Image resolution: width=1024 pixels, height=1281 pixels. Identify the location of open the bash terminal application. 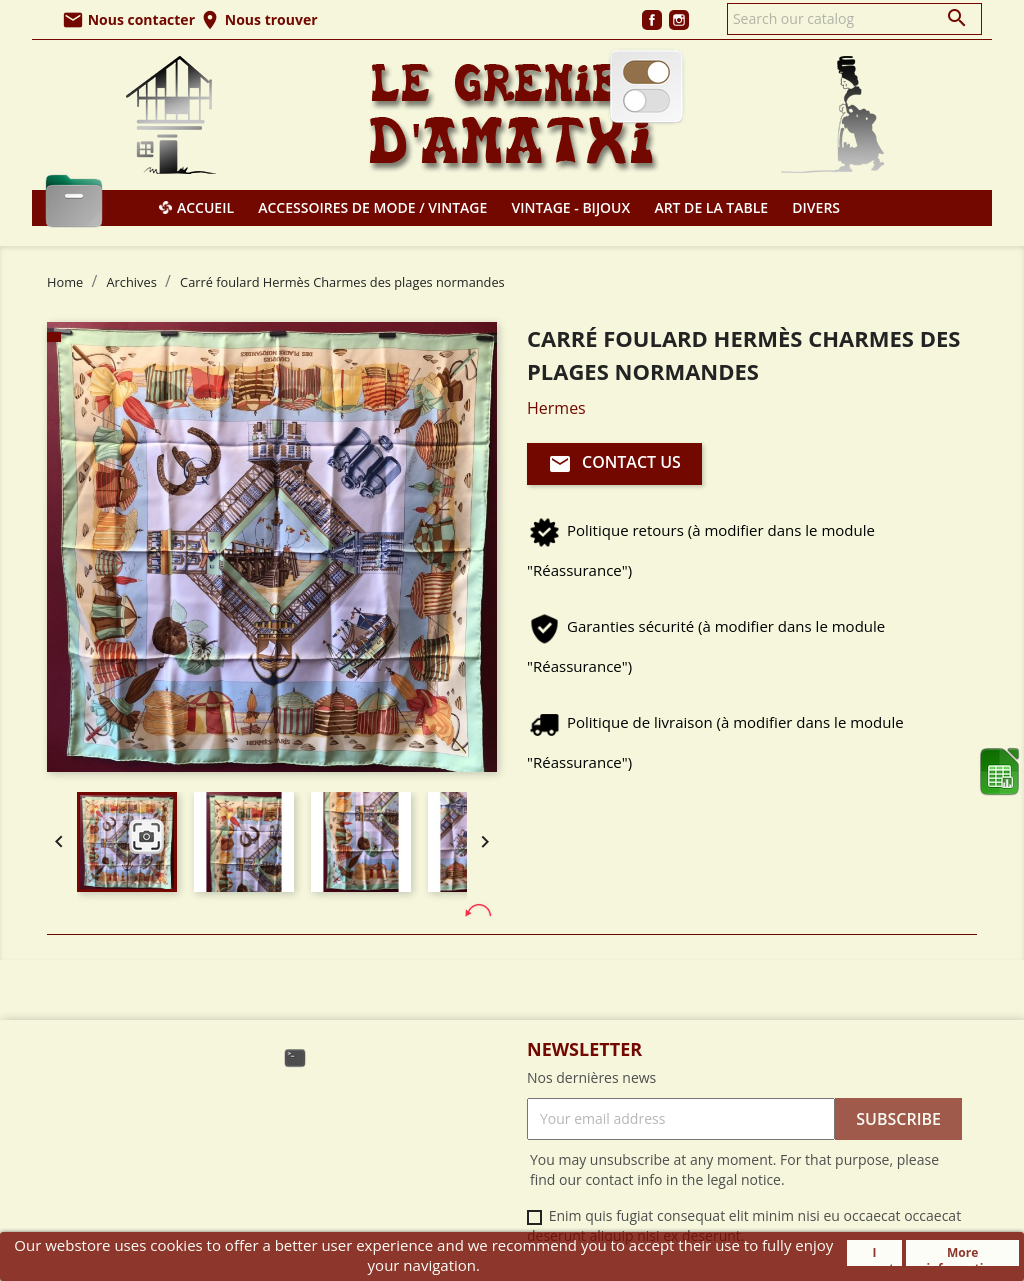
(295, 1058).